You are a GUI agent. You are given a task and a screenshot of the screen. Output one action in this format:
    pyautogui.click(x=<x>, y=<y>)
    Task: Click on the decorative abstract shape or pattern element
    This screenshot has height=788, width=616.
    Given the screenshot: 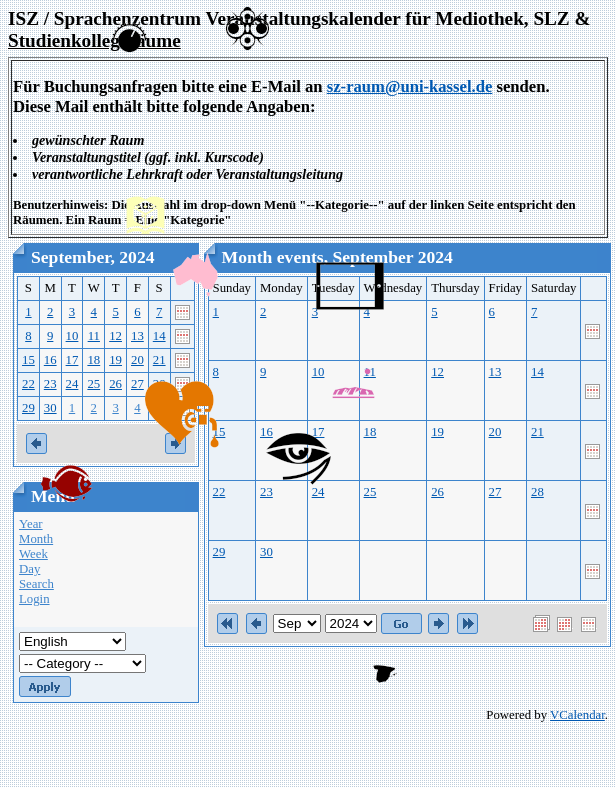 What is the action you would take?
    pyautogui.click(x=247, y=28)
    